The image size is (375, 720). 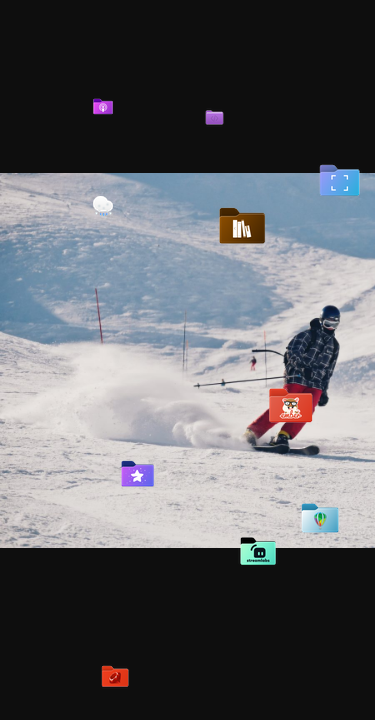 I want to click on open screenshots folder, so click(x=339, y=181).